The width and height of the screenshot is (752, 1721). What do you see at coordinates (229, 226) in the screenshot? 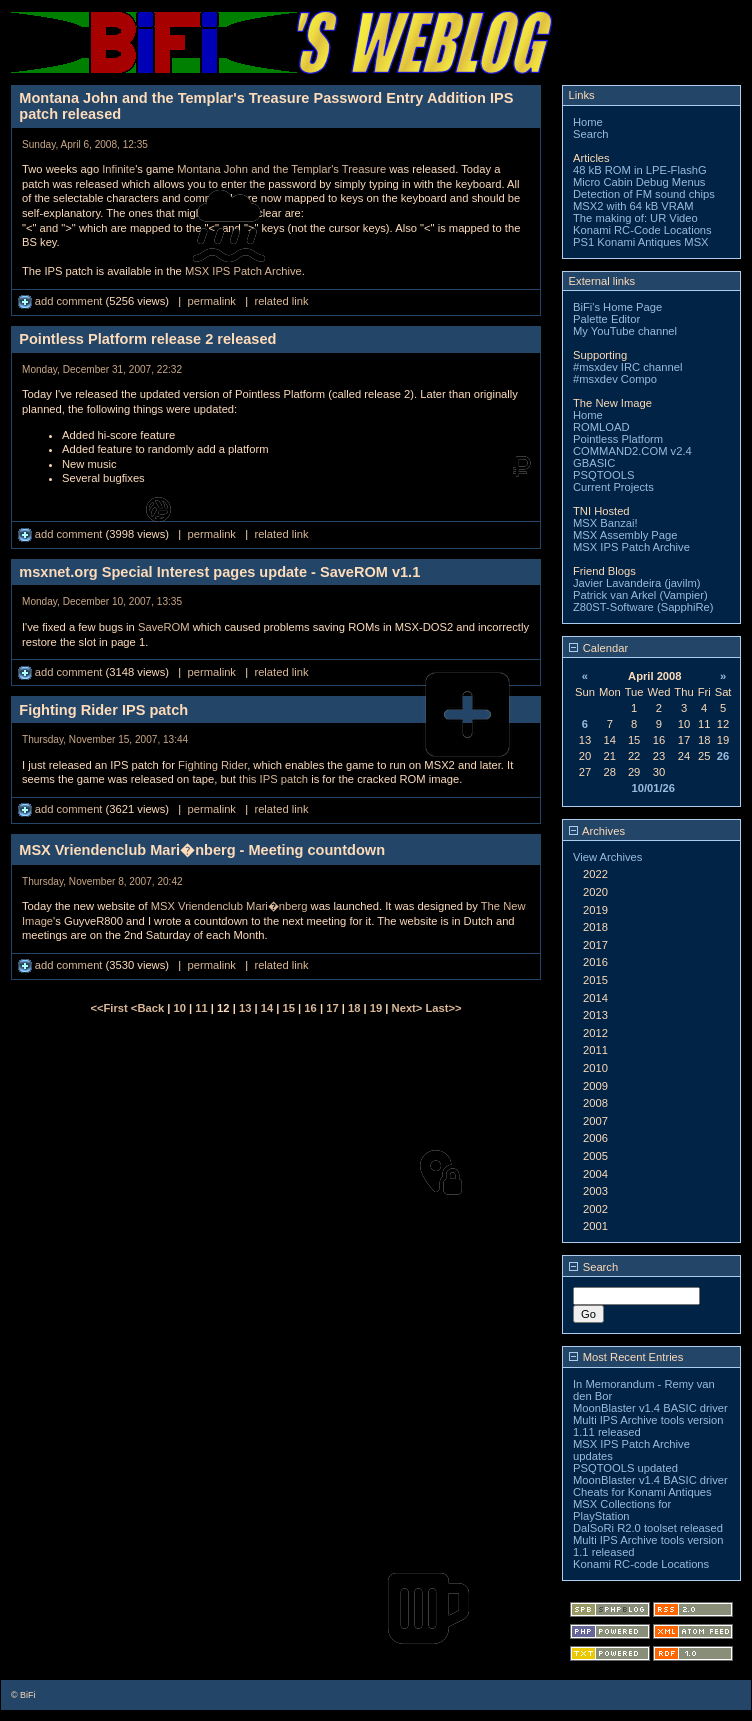
I see `indicates rainy weather with flooding conditions` at bounding box center [229, 226].